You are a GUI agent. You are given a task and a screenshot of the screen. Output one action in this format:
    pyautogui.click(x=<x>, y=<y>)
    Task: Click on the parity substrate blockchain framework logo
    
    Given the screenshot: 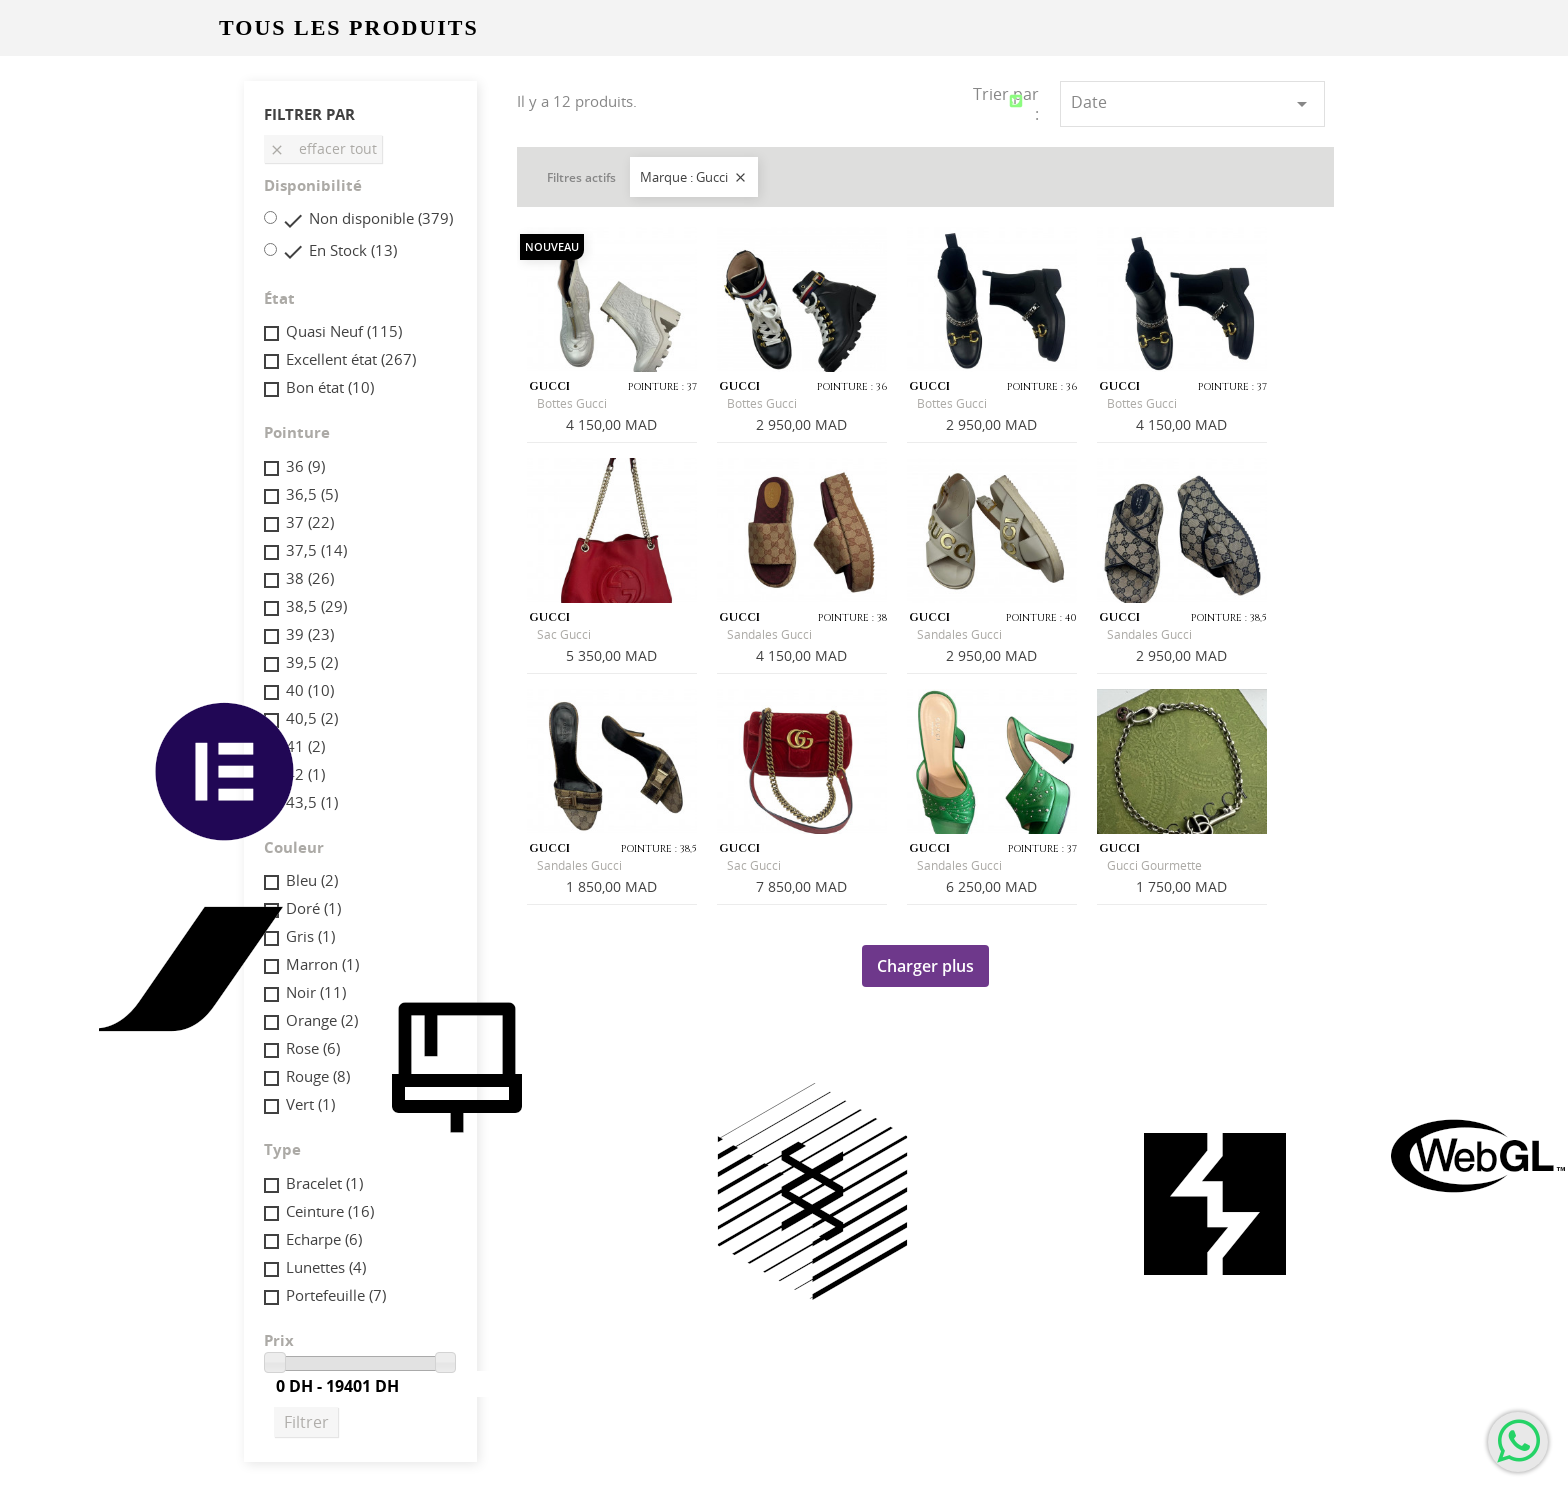 What is the action you would take?
    pyautogui.click(x=812, y=1191)
    